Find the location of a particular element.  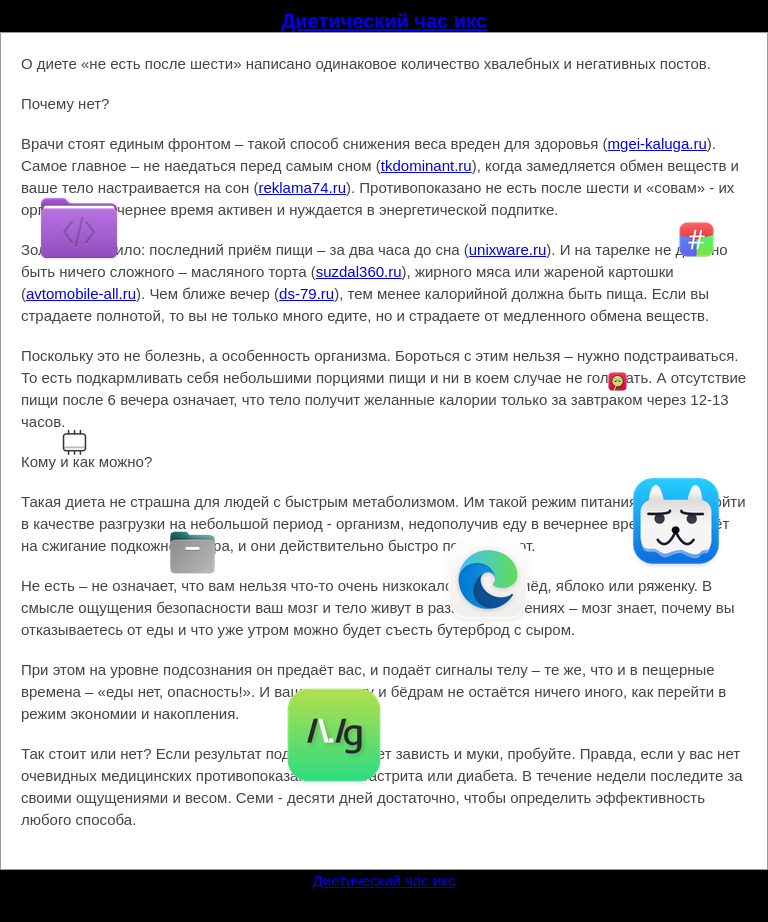

open gtkhash checksum verification tool is located at coordinates (696, 239).